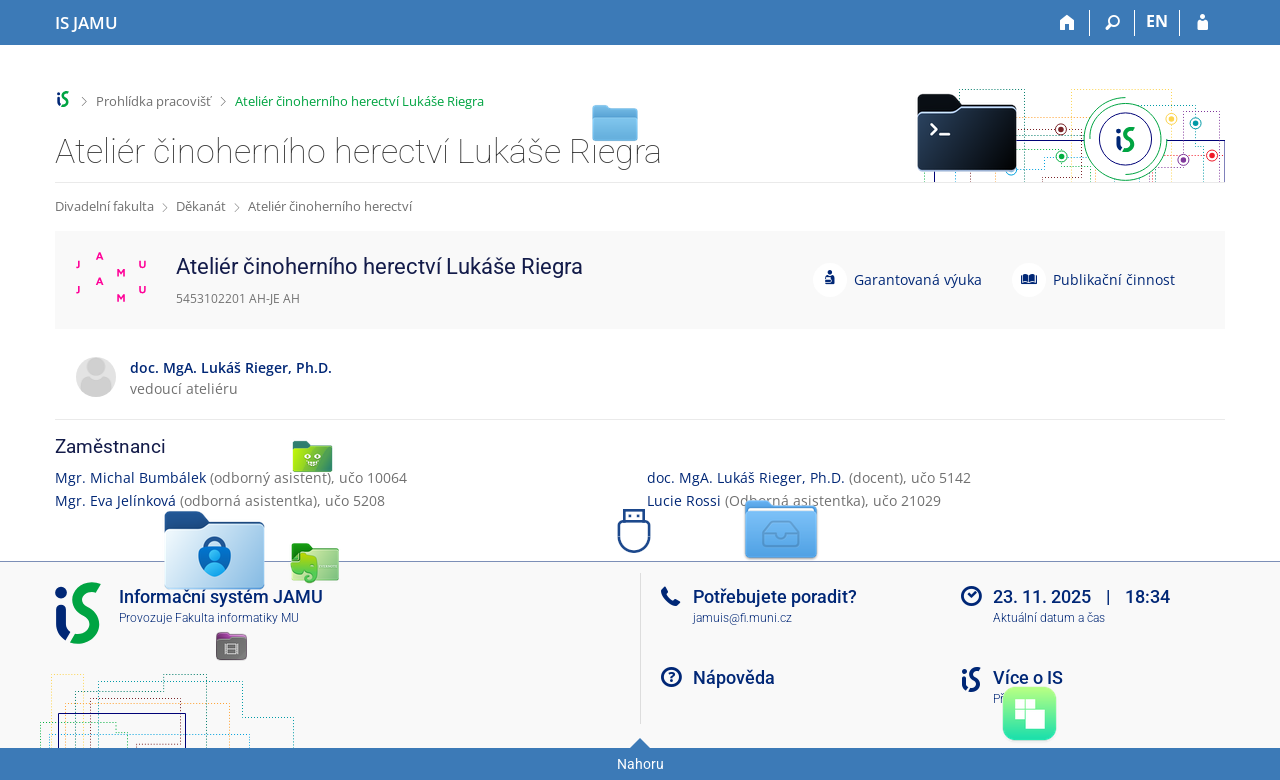 Image resolution: width=1280 pixels, height=780 pixels. I want to click on open office documents folder, so click(781, 529).